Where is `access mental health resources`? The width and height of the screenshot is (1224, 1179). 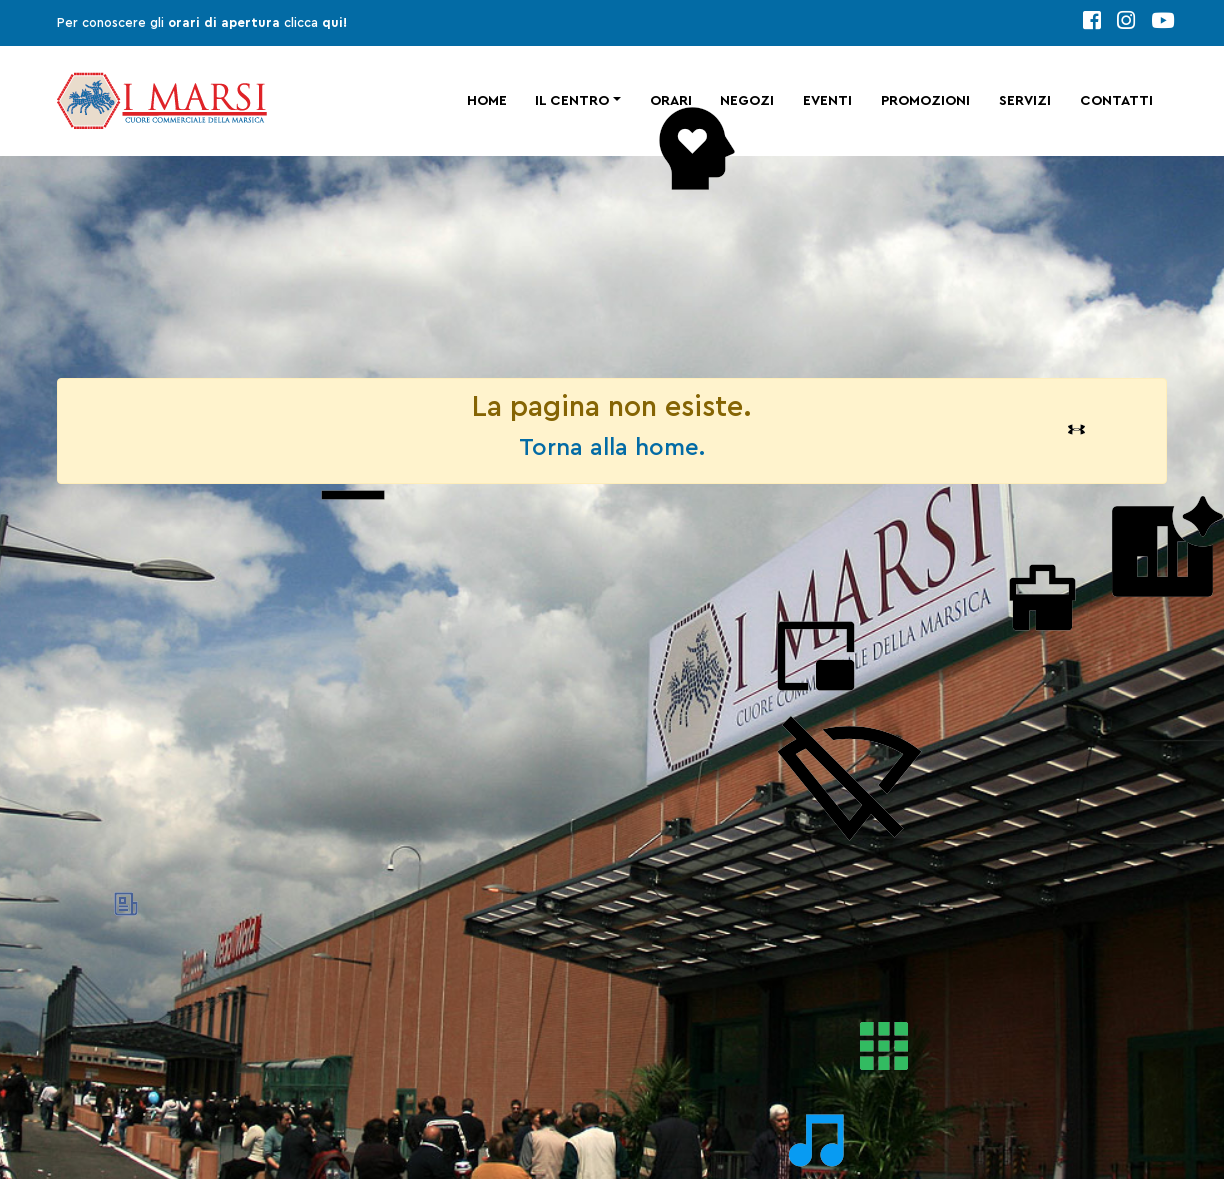
access mental health resources is located at coordinates (696, 148).